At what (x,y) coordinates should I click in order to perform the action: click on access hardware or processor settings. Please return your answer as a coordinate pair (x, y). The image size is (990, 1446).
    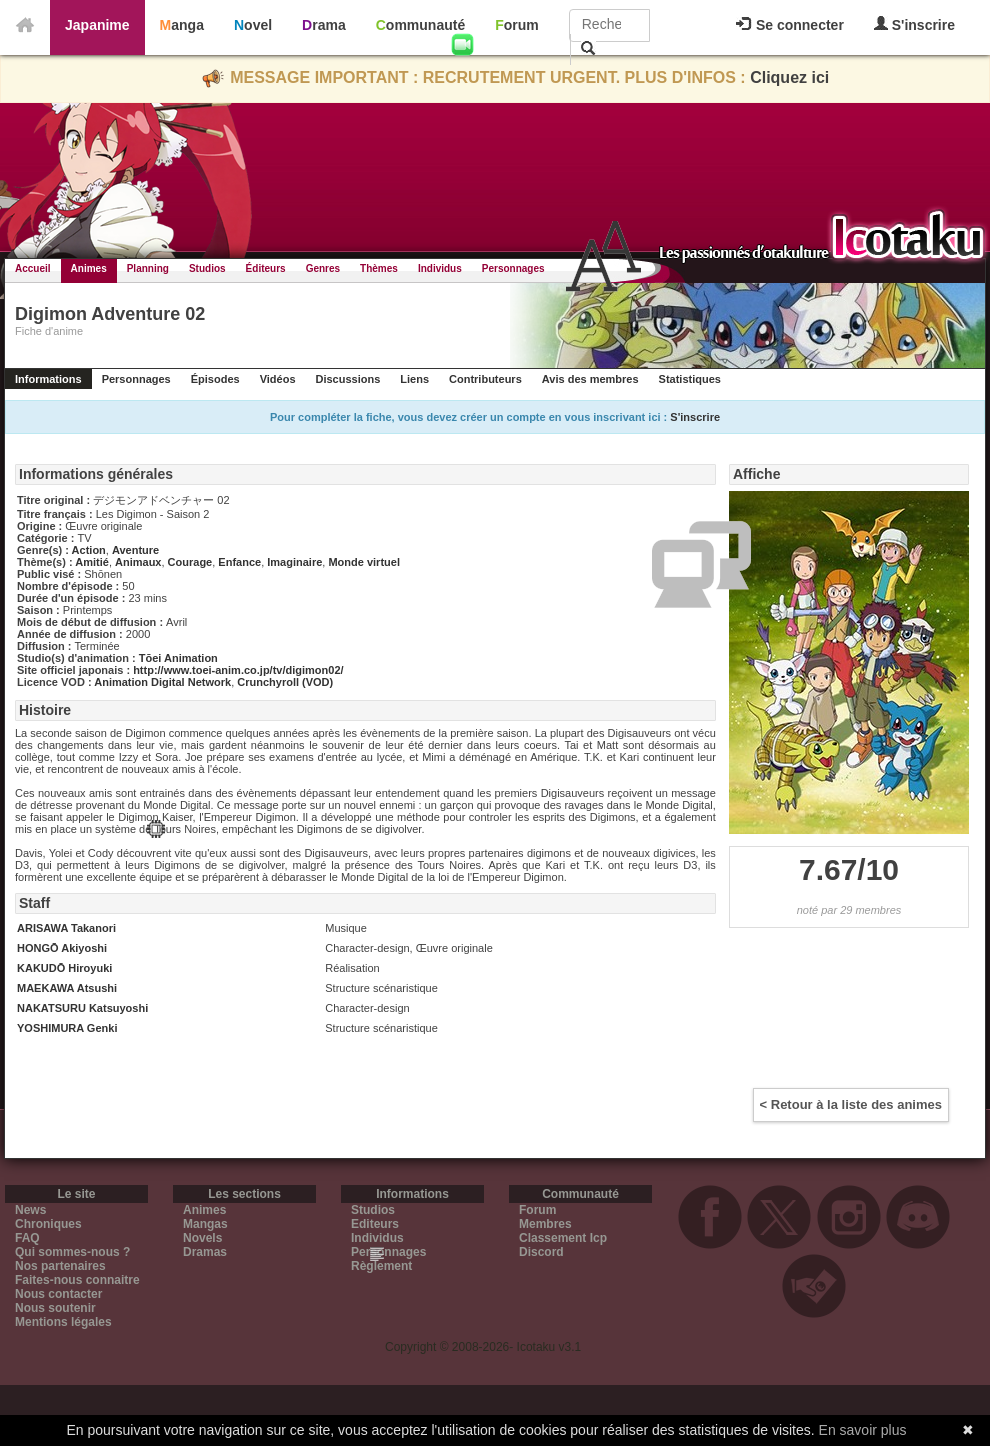
    Looking at the image, I should click on (156, 829).